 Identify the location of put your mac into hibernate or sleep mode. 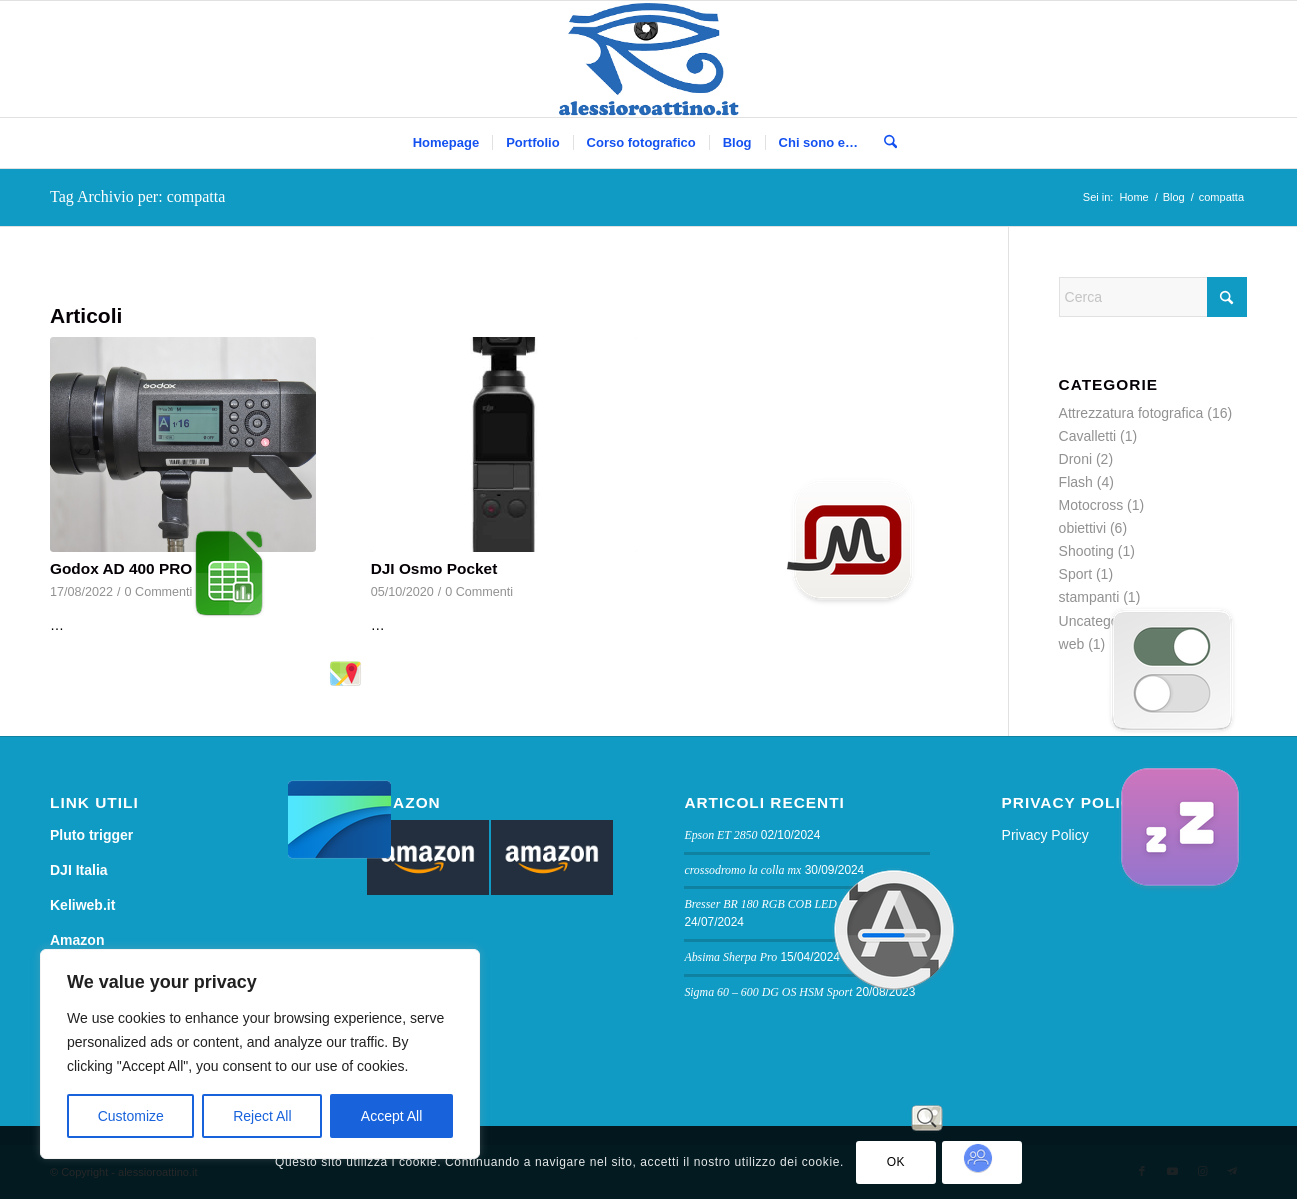
(1180, 827).